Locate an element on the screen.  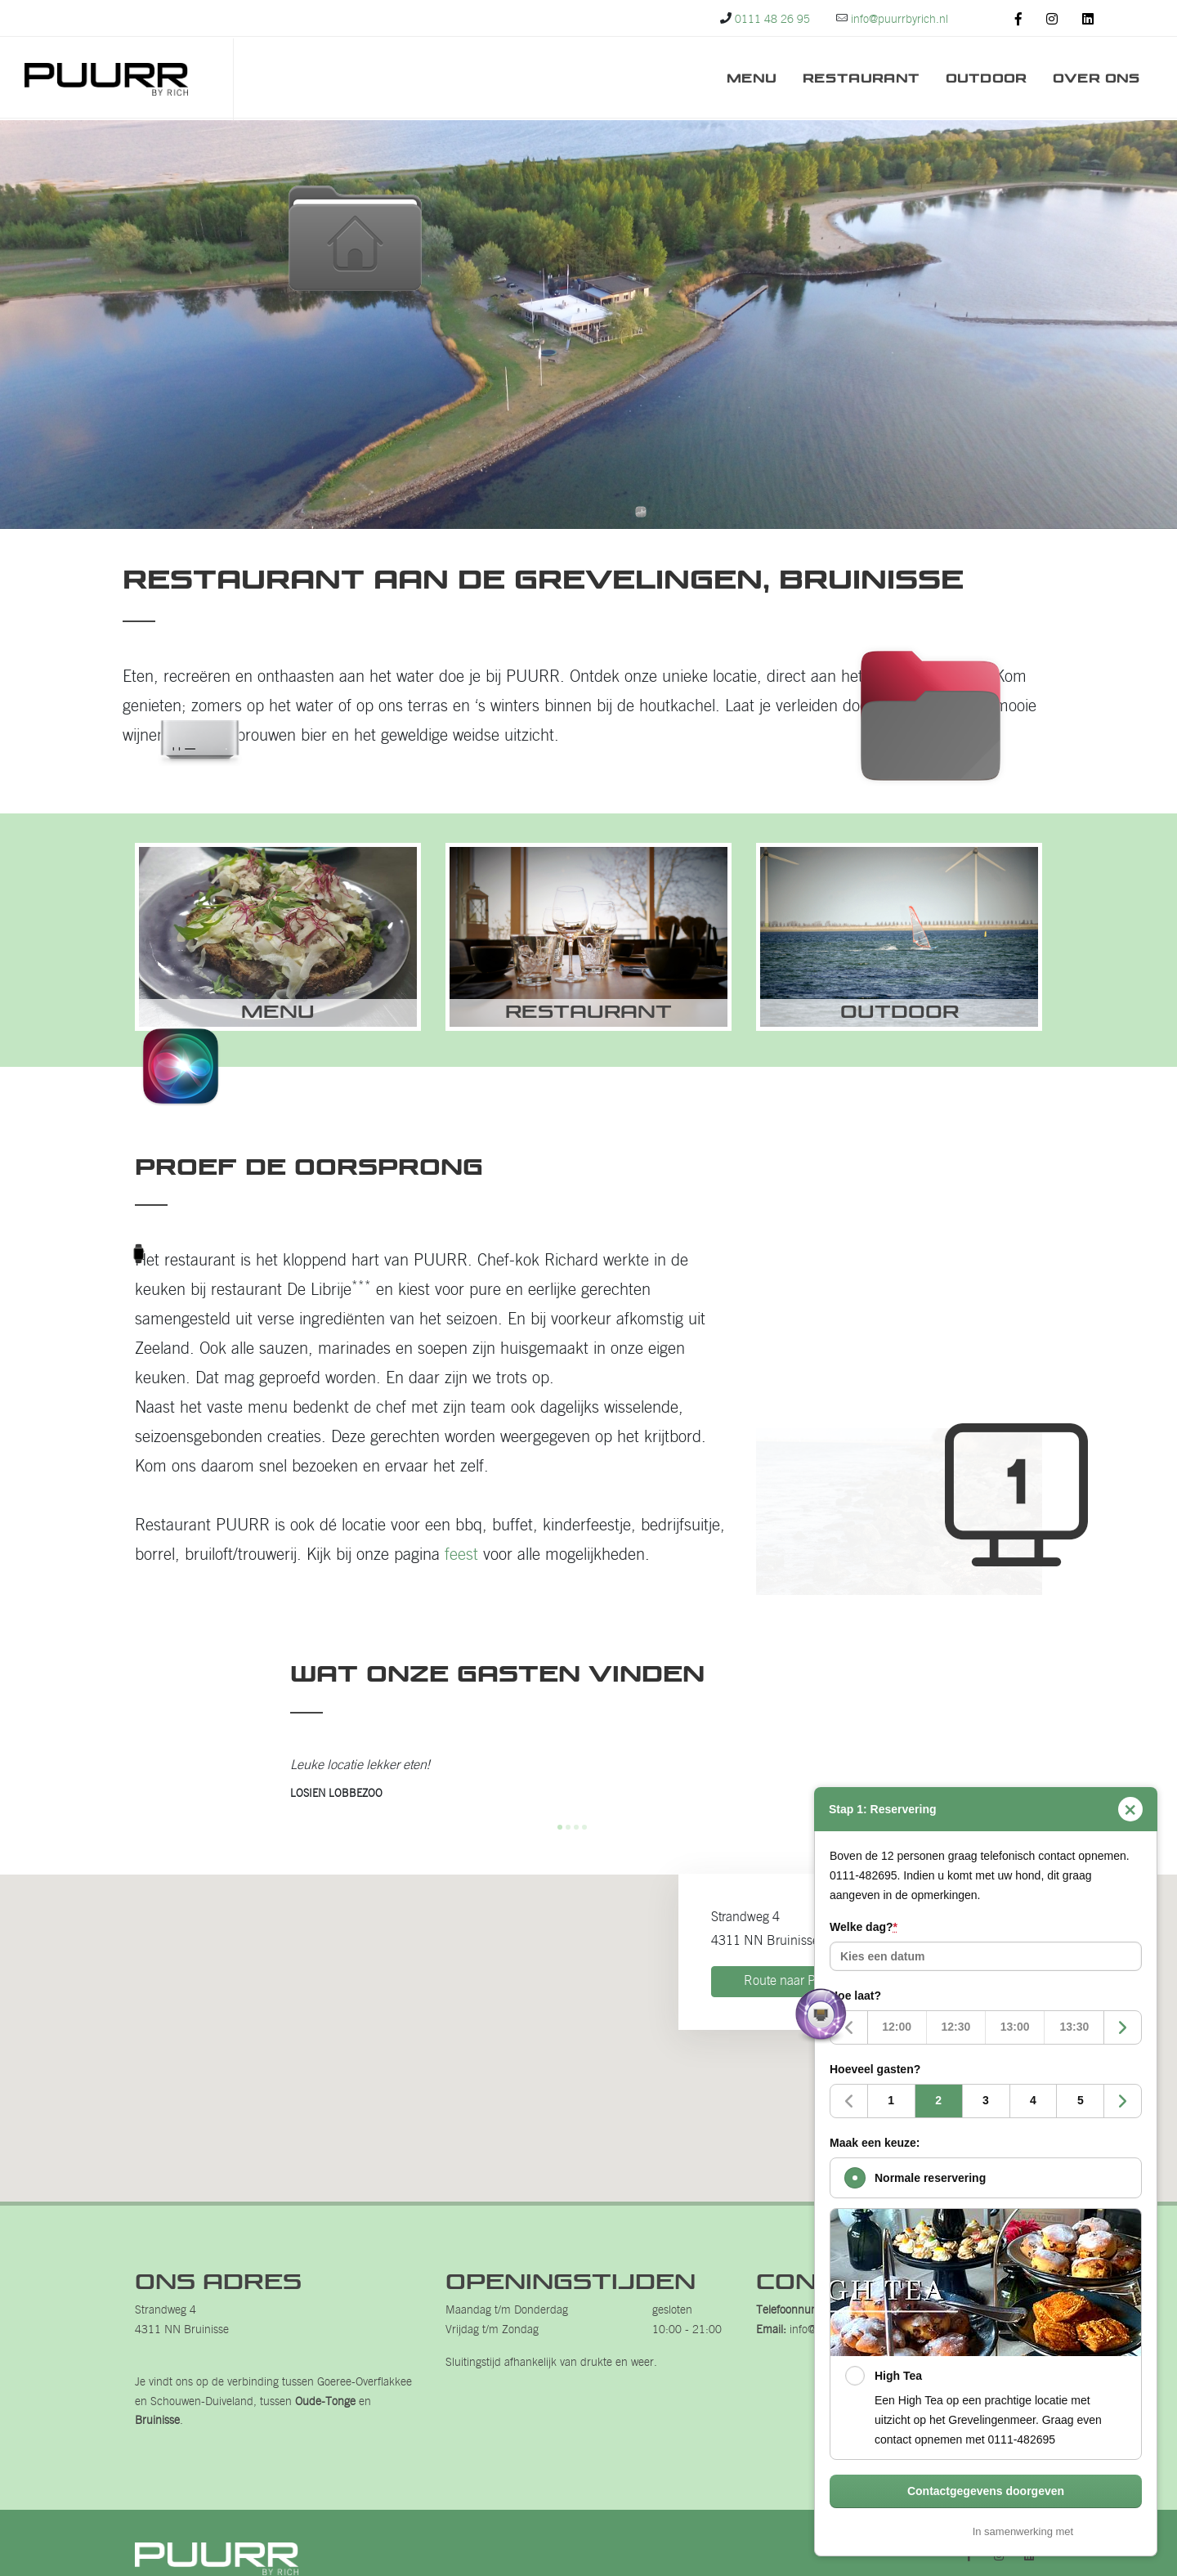
display 1 in a multi-monitor setup is located at coordinates (1016, 1494).